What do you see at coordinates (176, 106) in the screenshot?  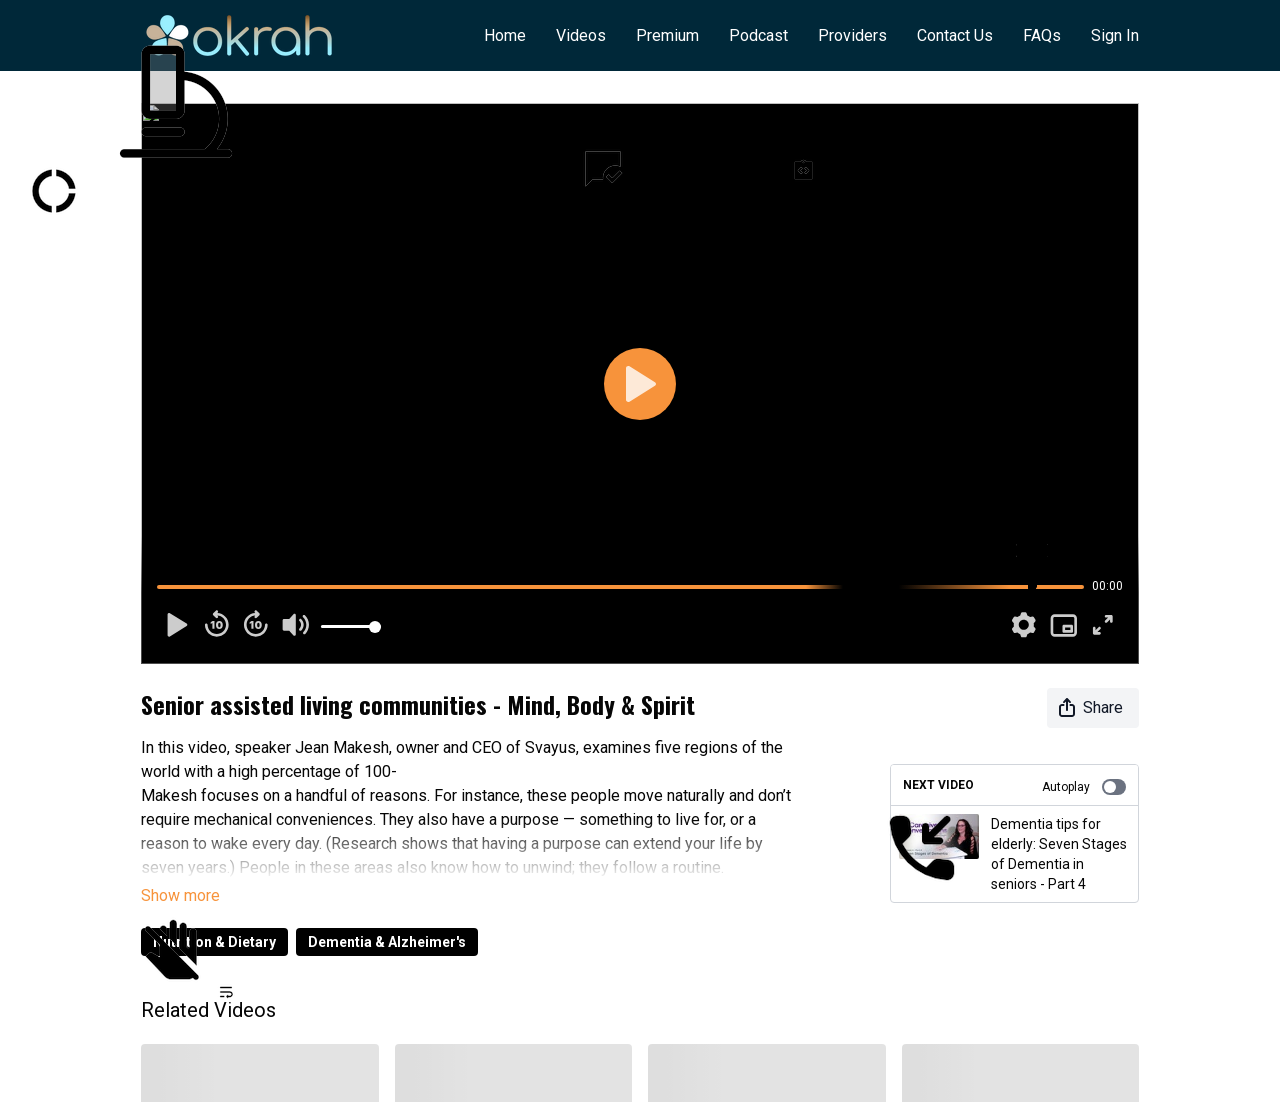 I see `access research or scientific tools` at bounding box center [176, 106].